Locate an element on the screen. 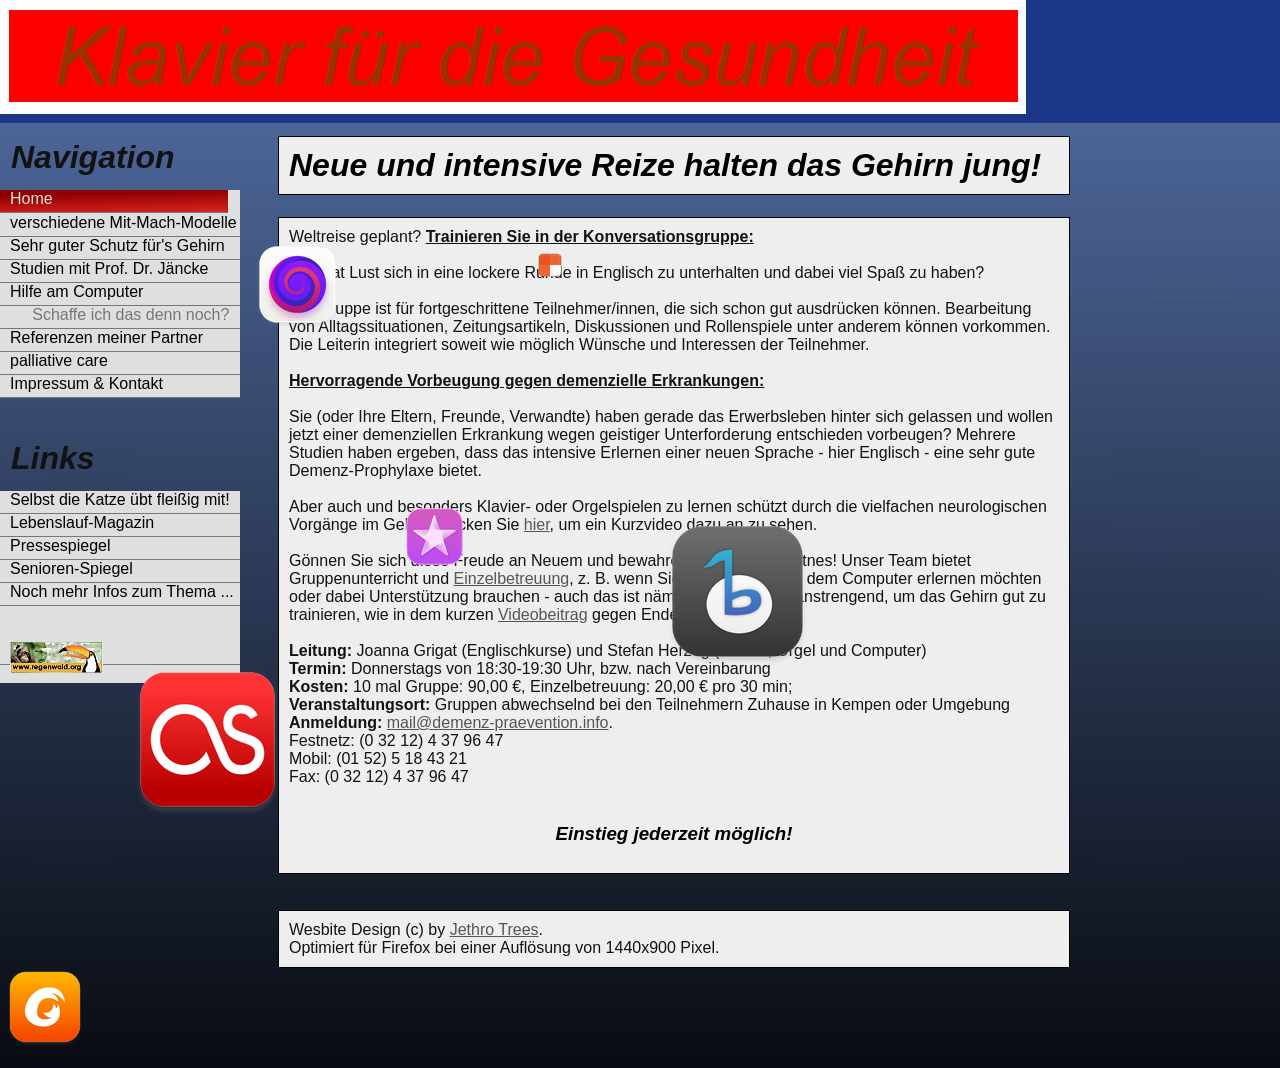  open transporter app for uploading content to app store connect is located at coordinates (297, 284).